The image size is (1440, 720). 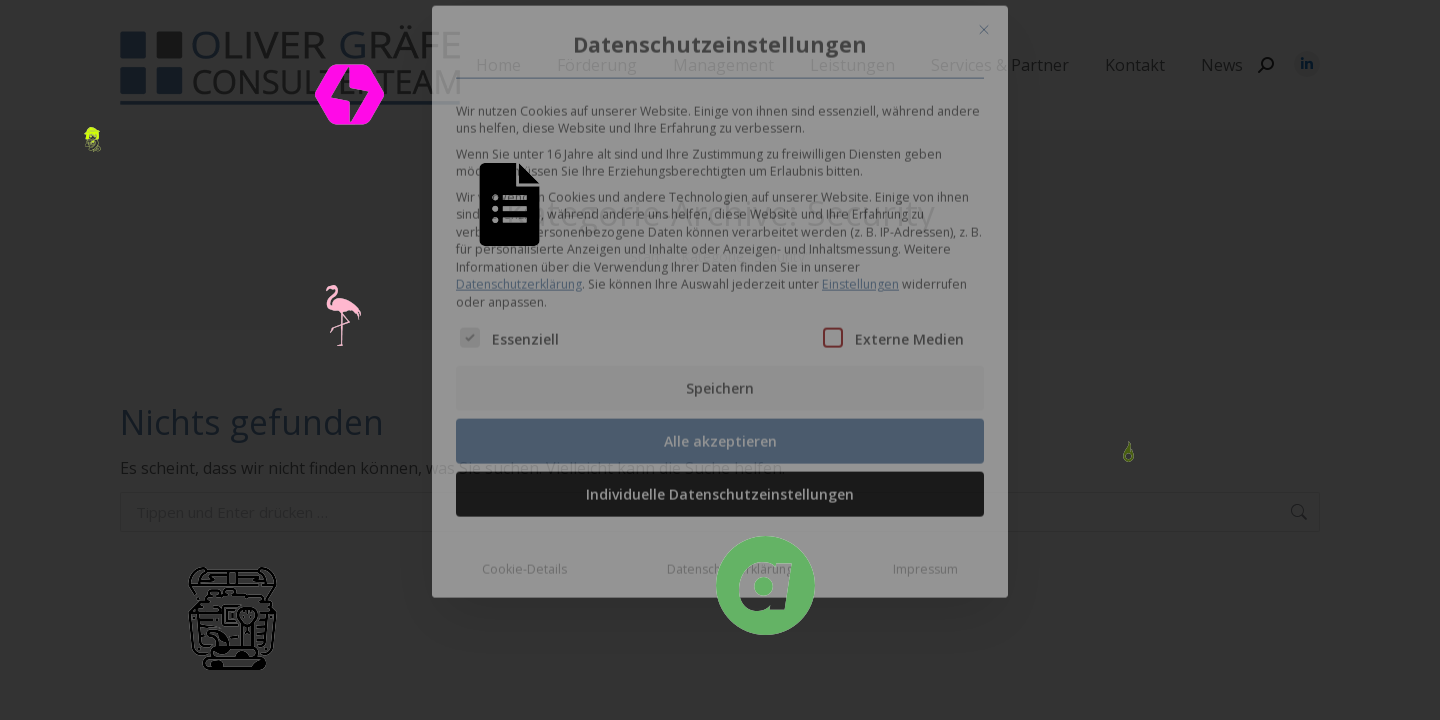 I want to click on Silver Airways airline logo, so click(x=343, y=315).